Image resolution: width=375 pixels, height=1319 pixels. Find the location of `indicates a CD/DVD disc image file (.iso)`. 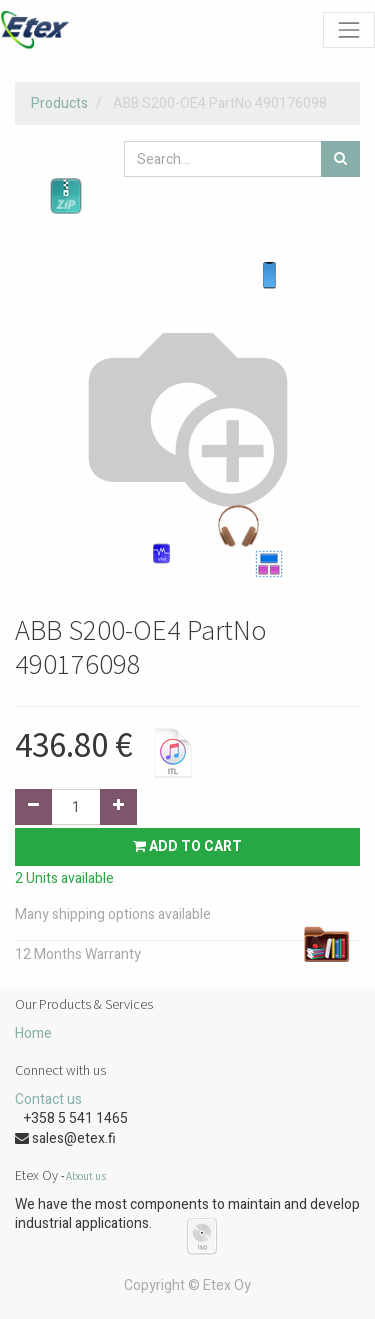

indicates a CD/DVD disc image file (.iso) is located at coordinates (202, 1236).